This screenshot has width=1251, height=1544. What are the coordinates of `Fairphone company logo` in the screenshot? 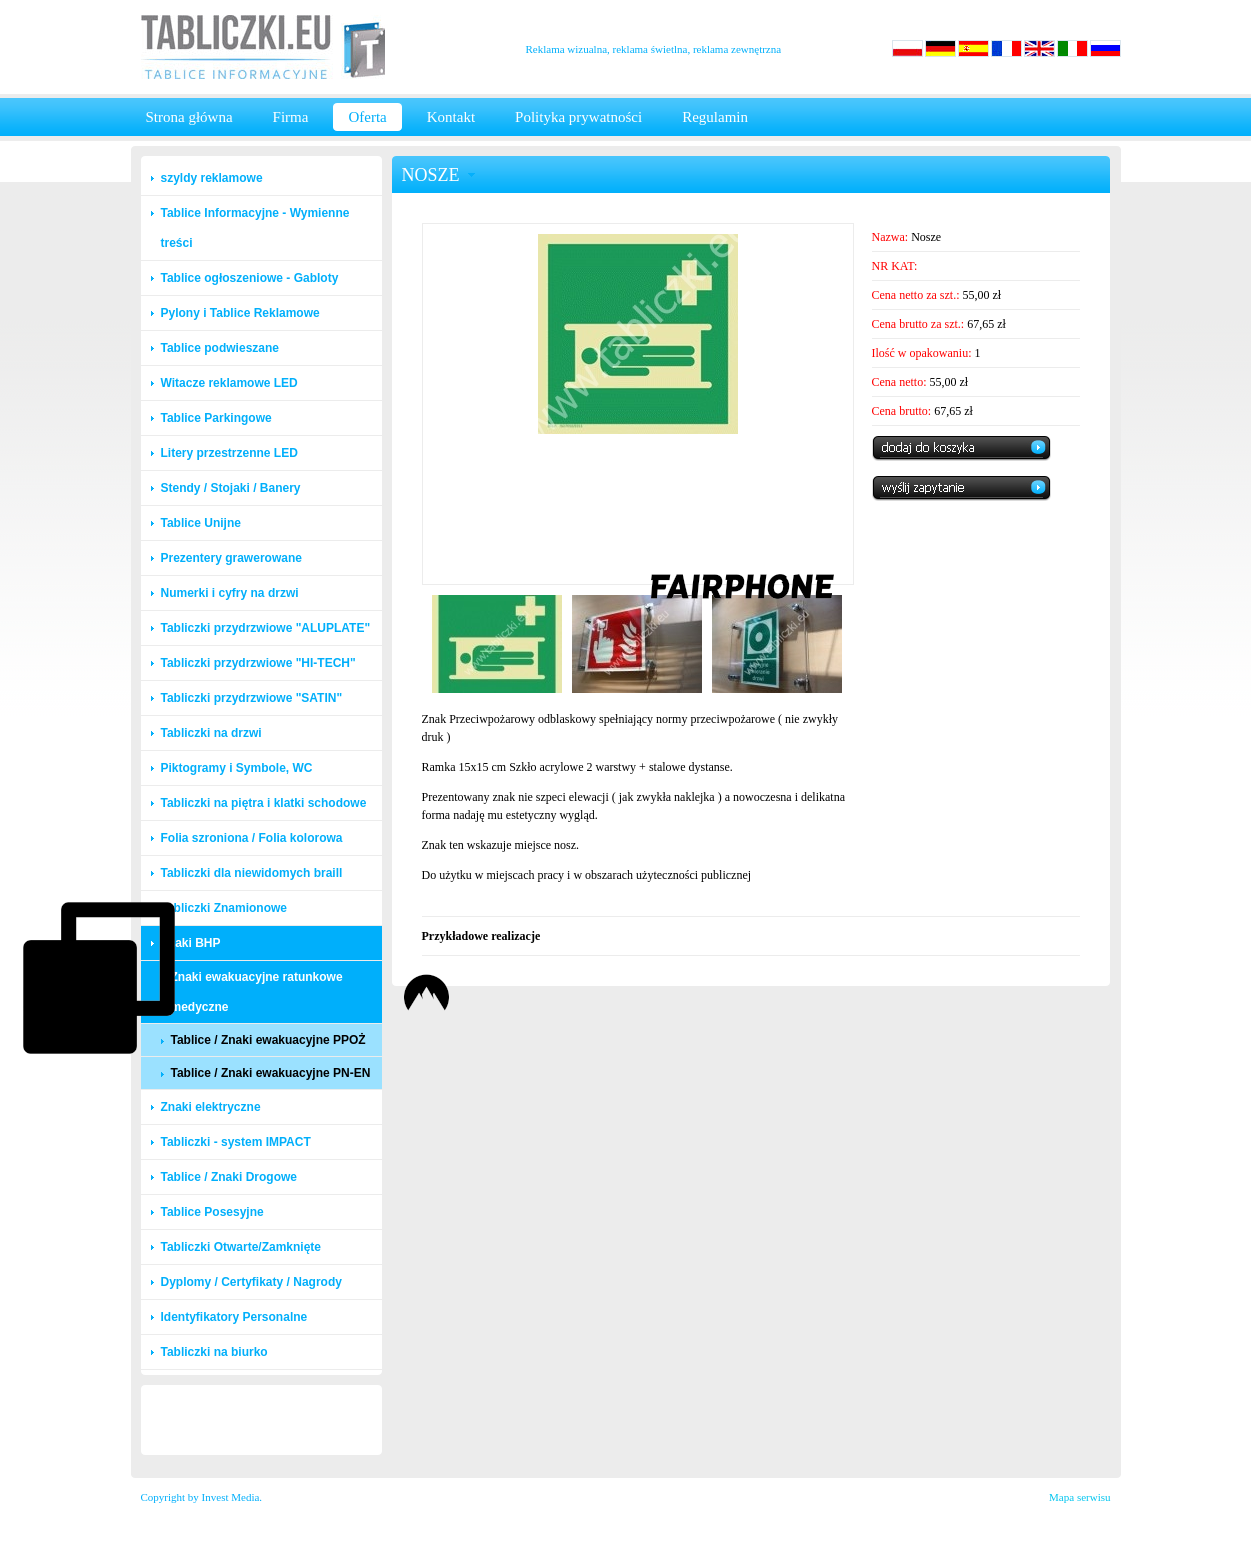 It's located at (742, 586).